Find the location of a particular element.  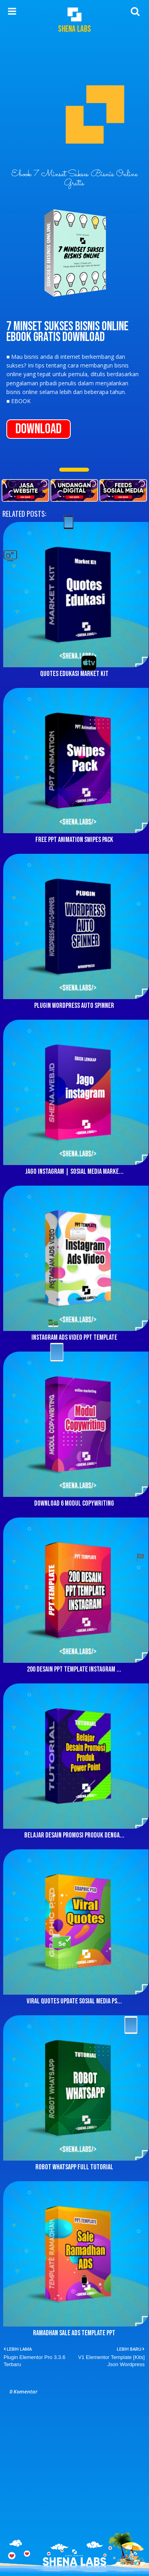

open pokémon friend ball themed folder is located at coordinates (53, 1323).